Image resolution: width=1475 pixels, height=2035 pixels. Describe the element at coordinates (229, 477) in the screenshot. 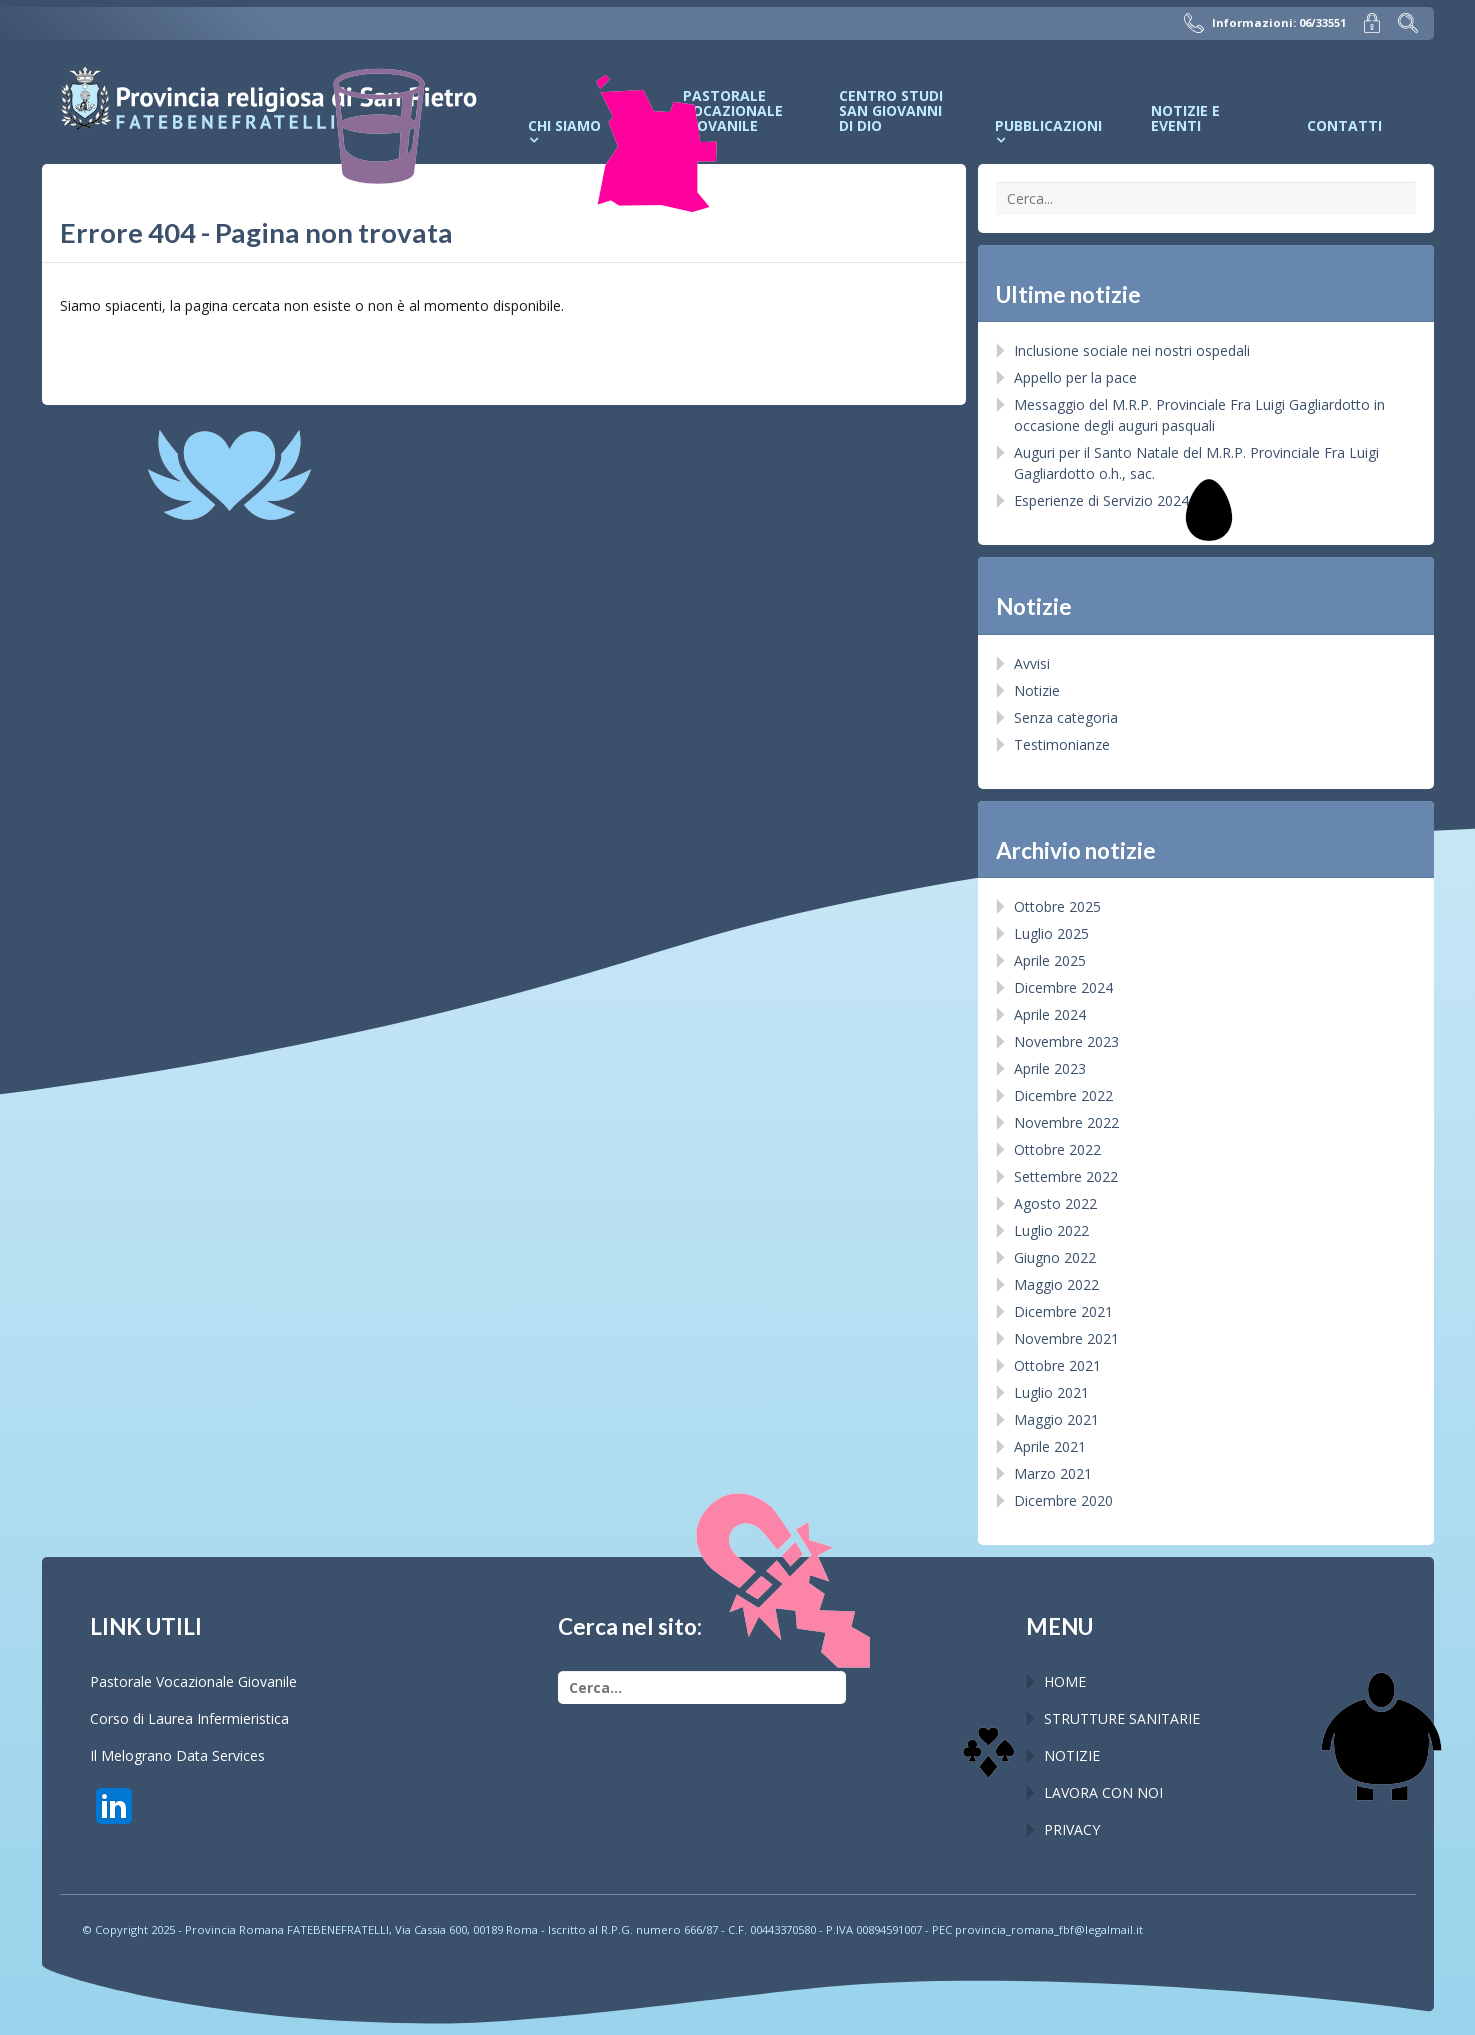

I see `add to favorites with flair` at that location.